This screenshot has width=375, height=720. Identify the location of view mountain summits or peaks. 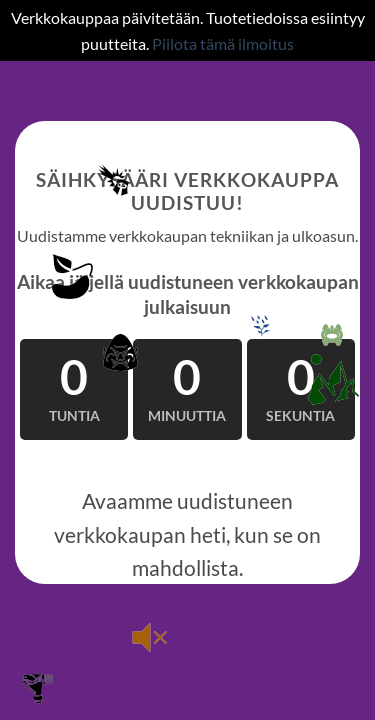
(333, 379).